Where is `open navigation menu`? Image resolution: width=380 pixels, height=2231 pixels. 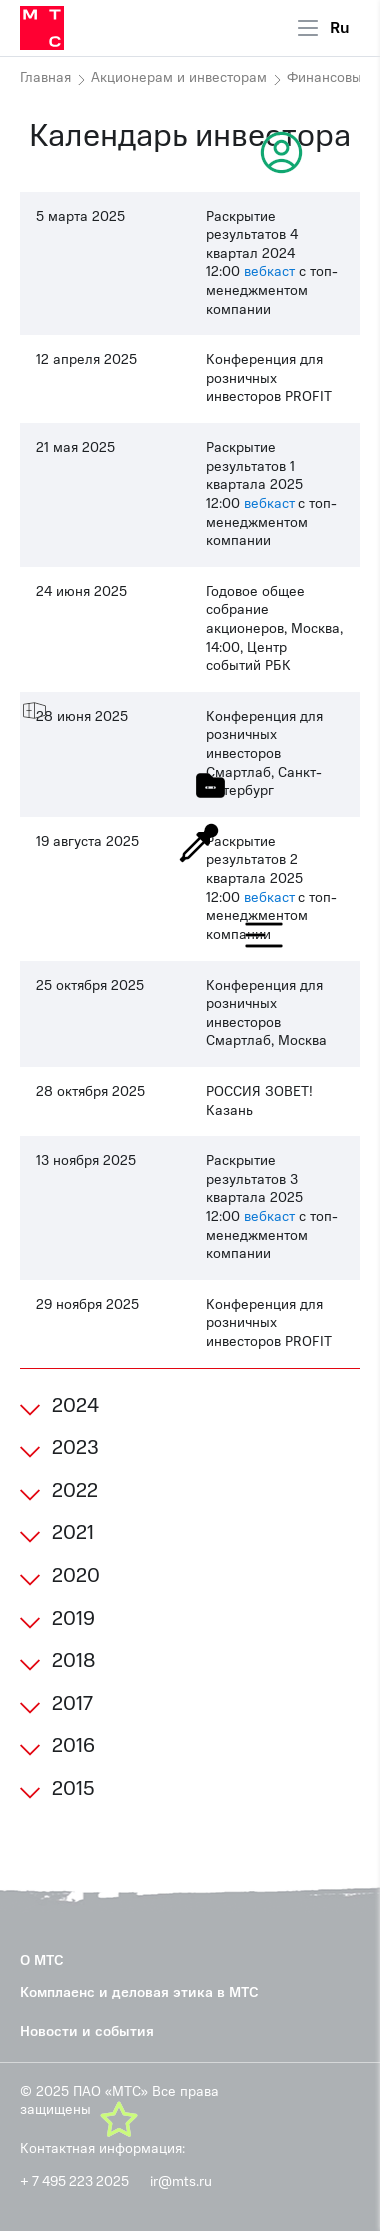 open navigation menu is located at coordinates (264, 935).